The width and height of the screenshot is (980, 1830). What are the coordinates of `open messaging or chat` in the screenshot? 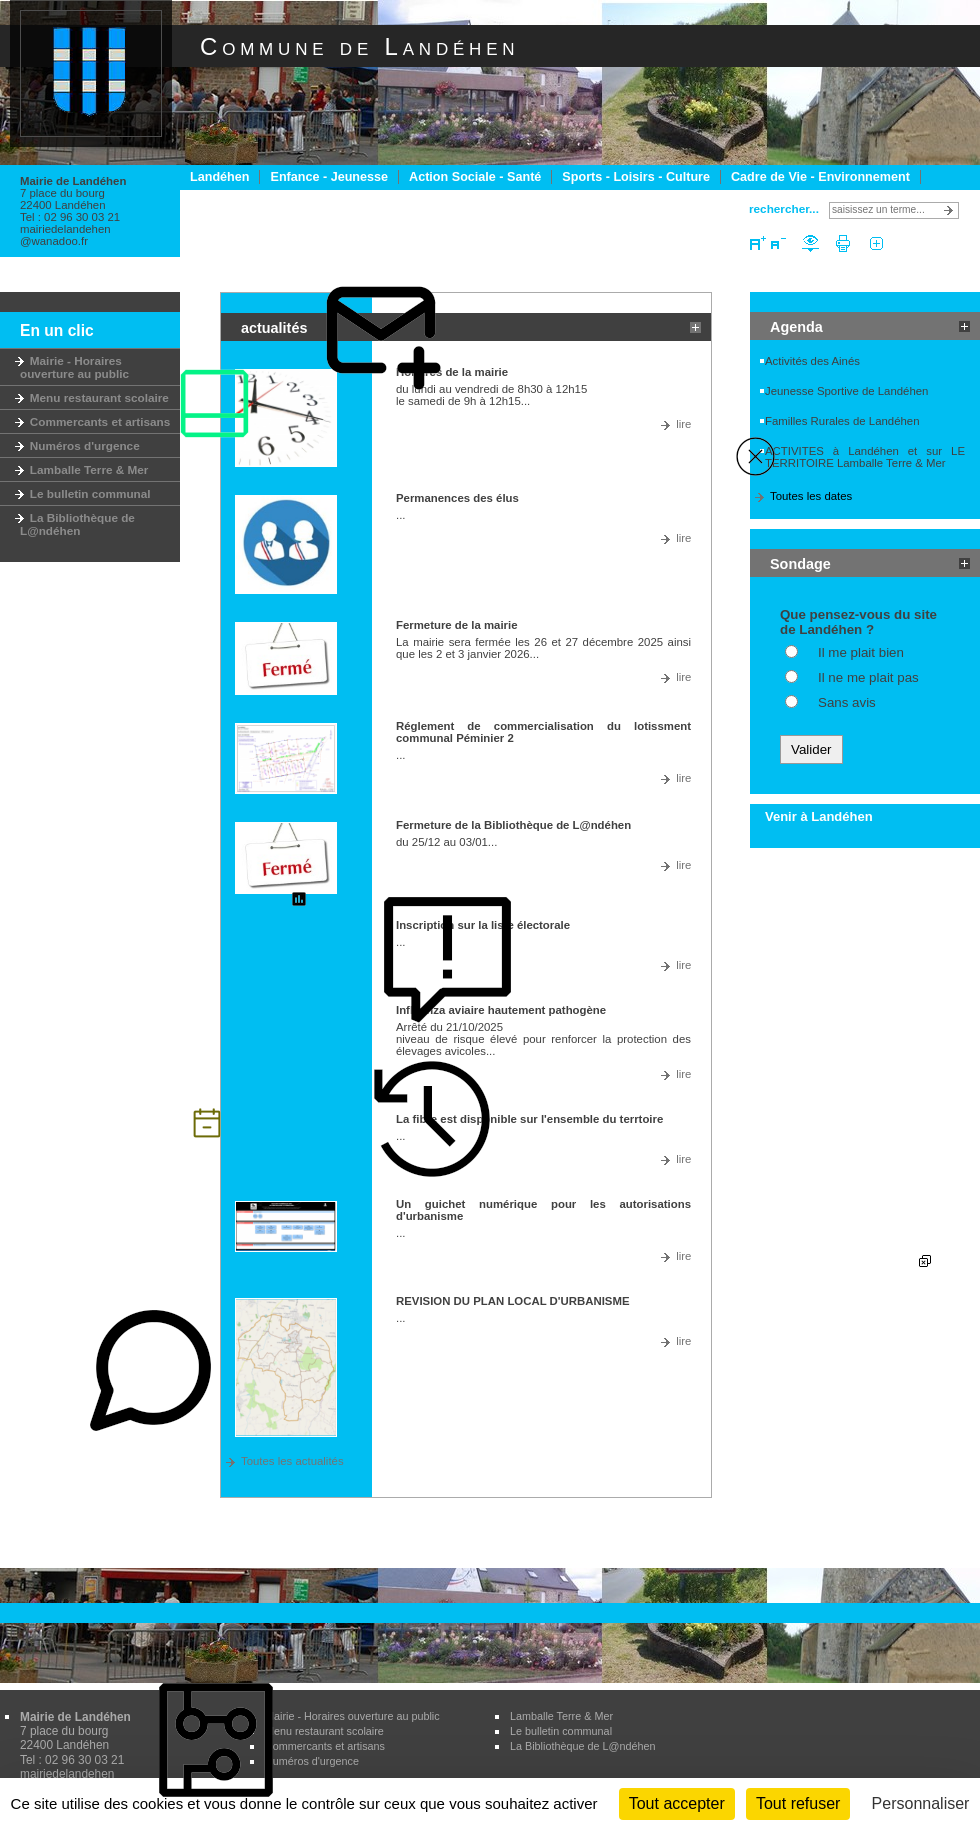 It's located at (150, 1370).